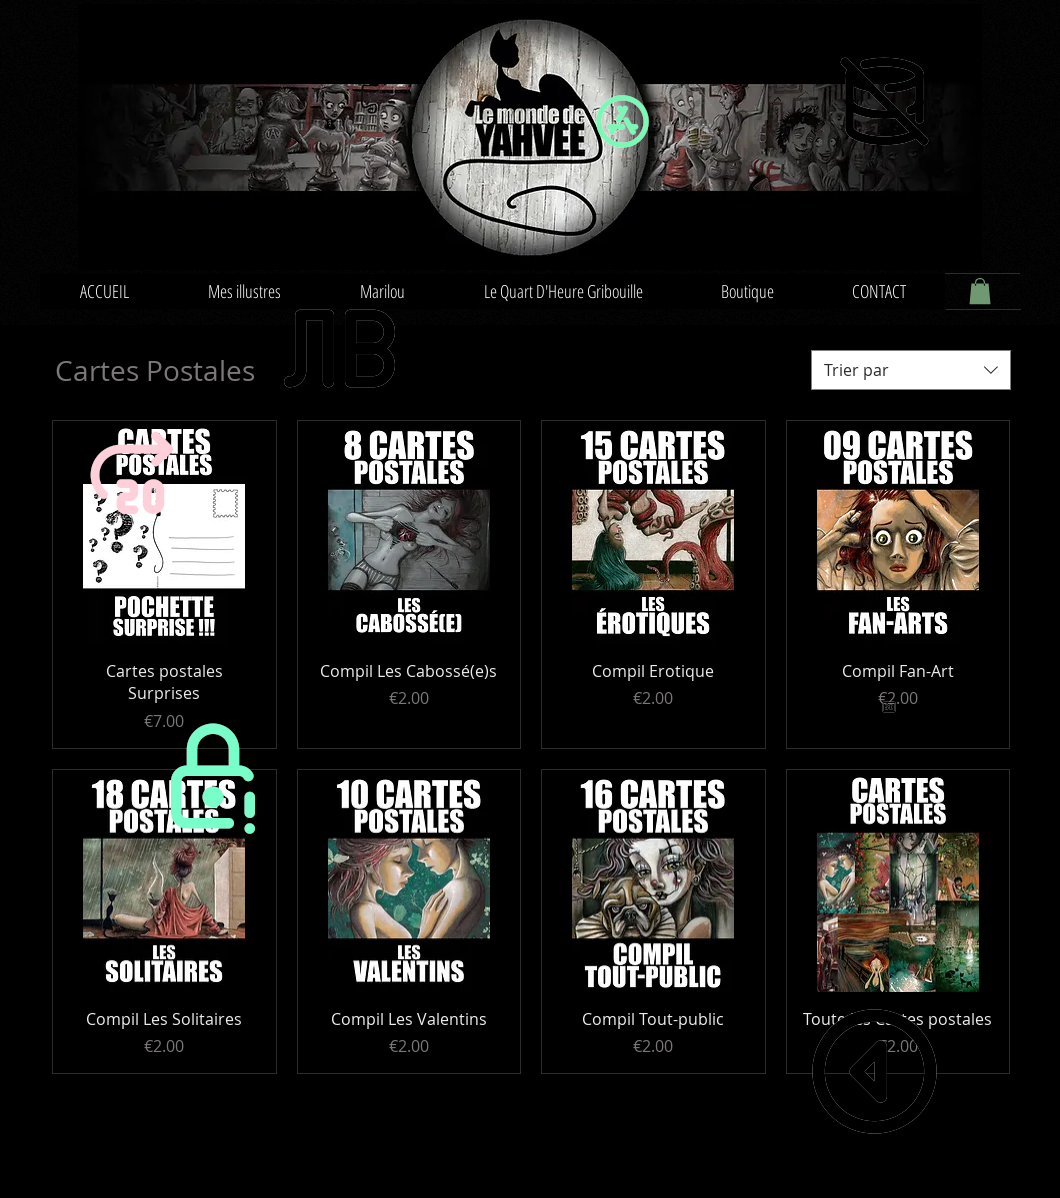 The image size is (1060, 1198). Describe the element at coordinates (889, 707) in the screenshot. I see `indicates standard definition video quality` at that location.